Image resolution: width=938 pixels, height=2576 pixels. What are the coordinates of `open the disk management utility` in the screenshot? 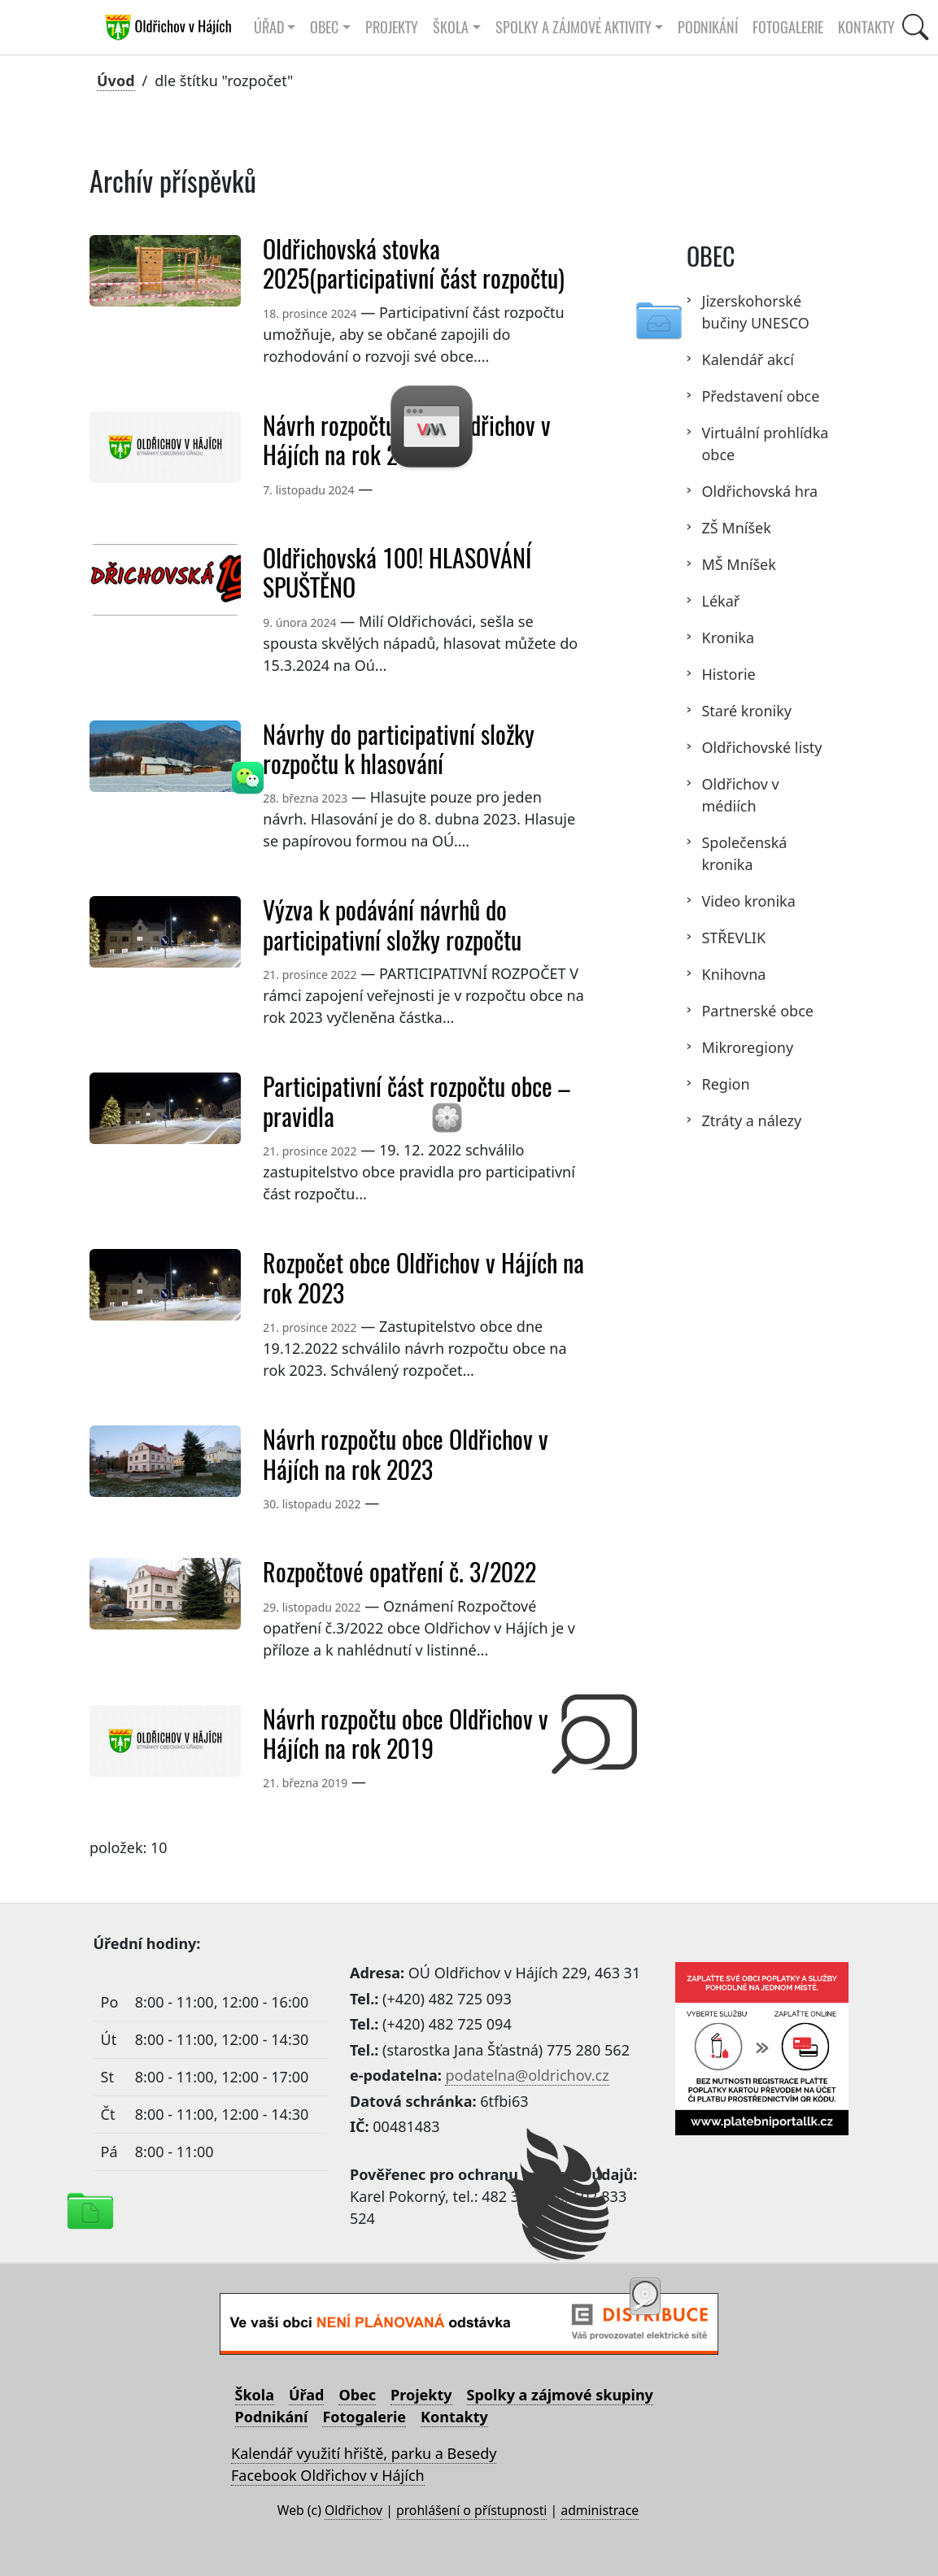 It's located at (645, 2296).